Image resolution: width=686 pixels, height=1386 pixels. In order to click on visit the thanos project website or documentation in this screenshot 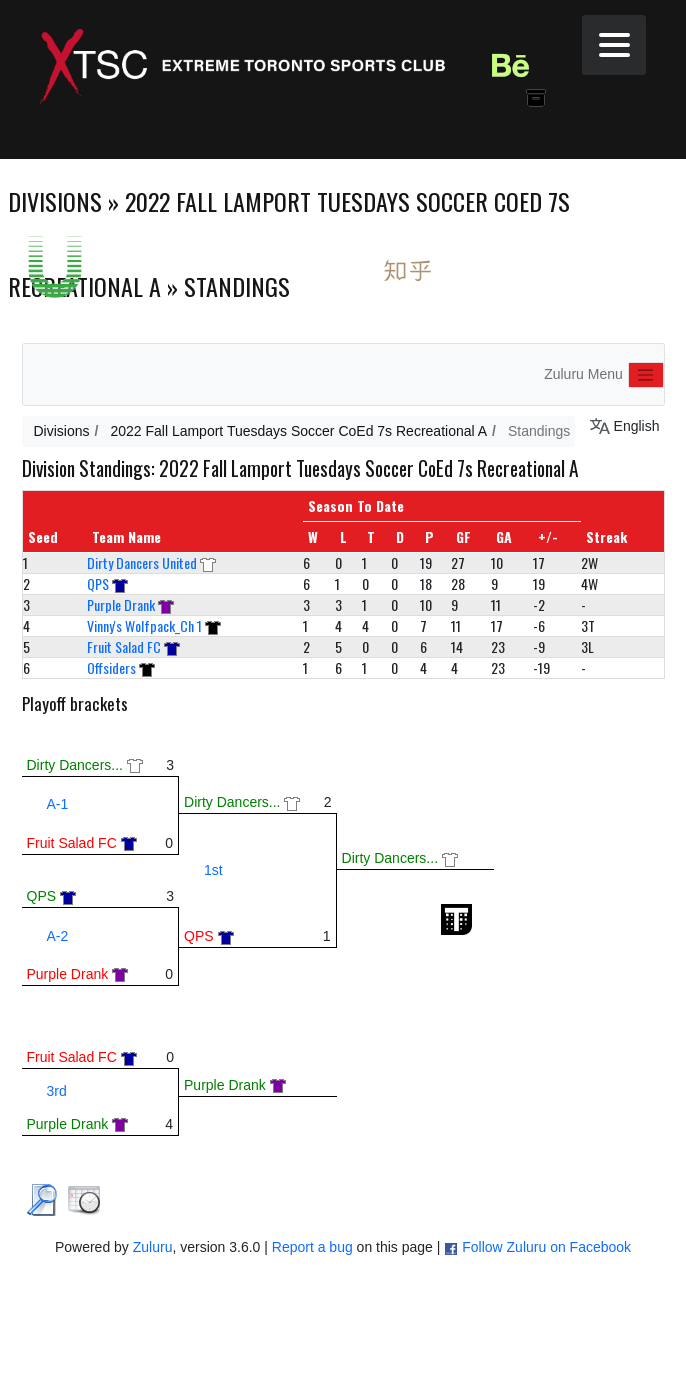, I will do `click(456, 919)`.